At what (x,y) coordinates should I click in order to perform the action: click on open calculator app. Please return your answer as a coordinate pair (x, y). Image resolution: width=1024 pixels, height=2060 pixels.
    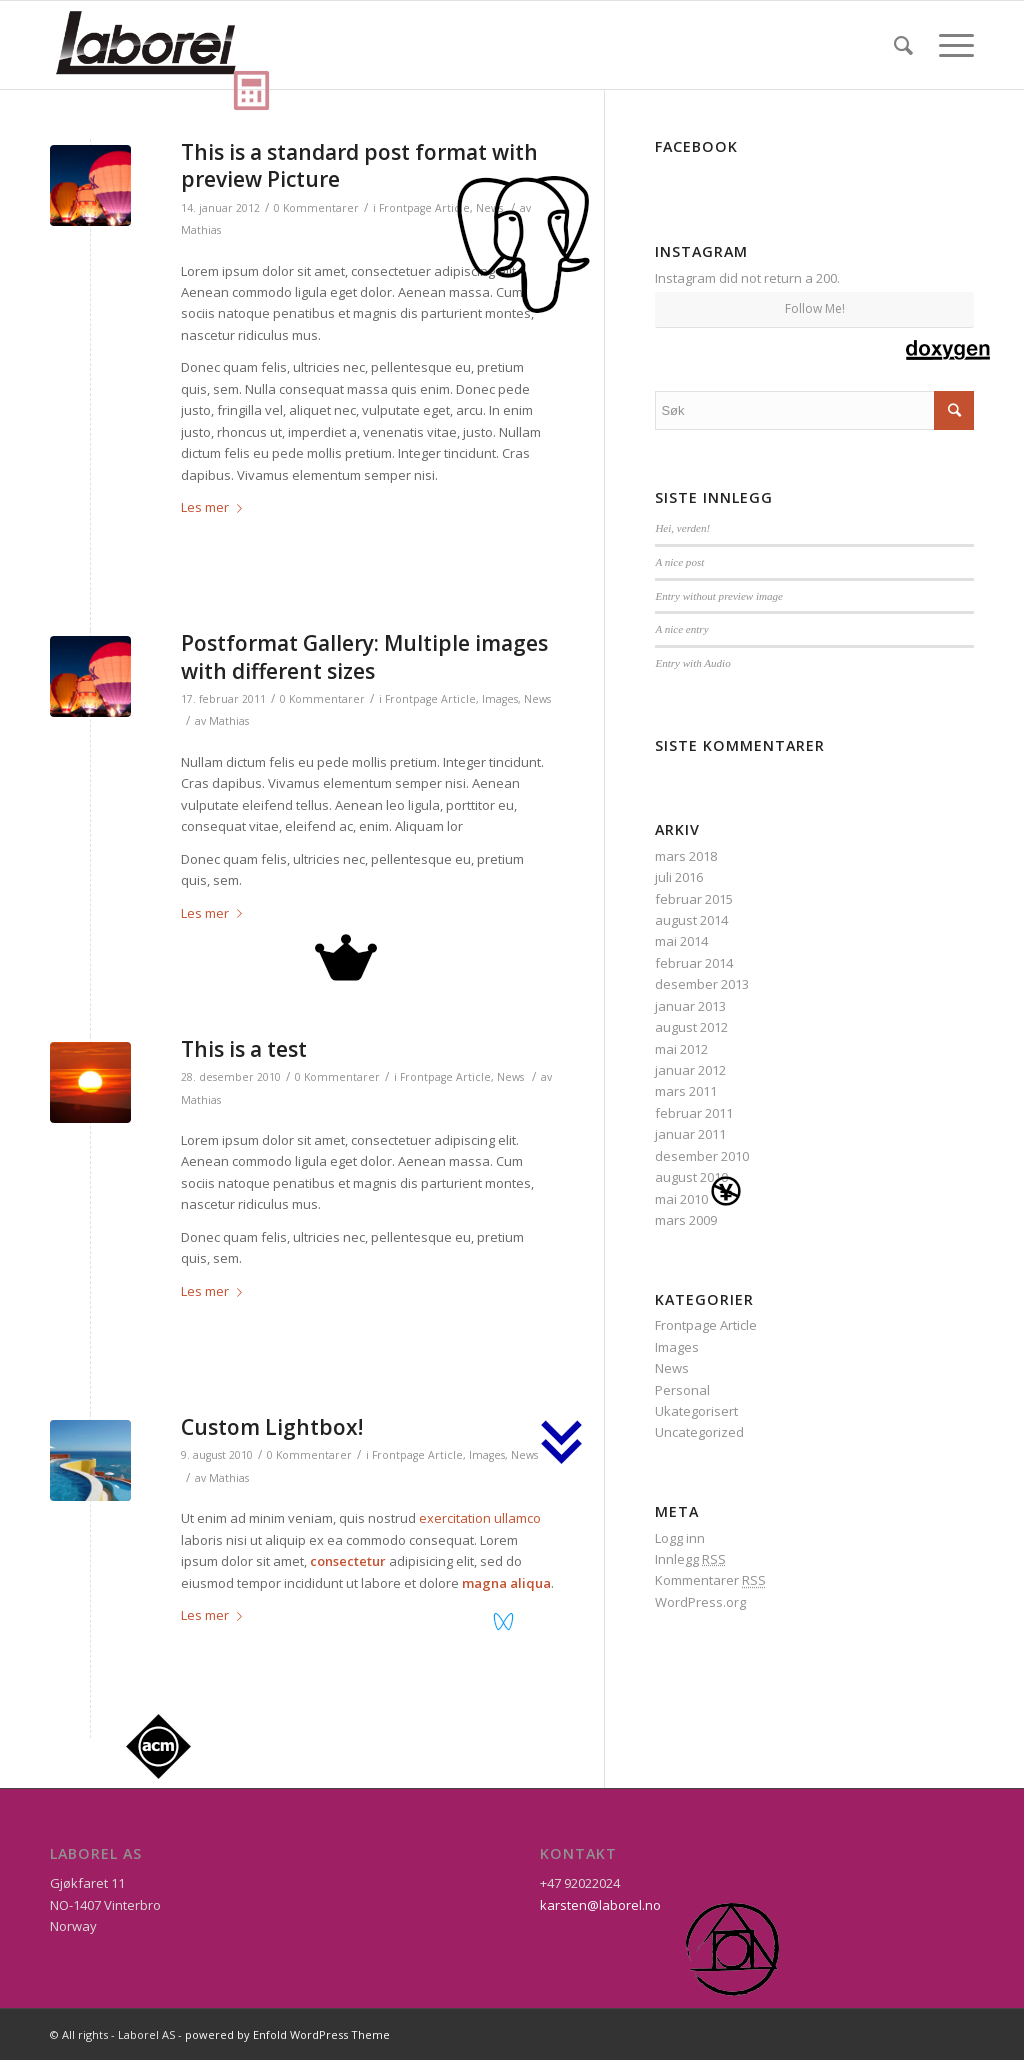
    Looking at the image, I should click on (251, 90).